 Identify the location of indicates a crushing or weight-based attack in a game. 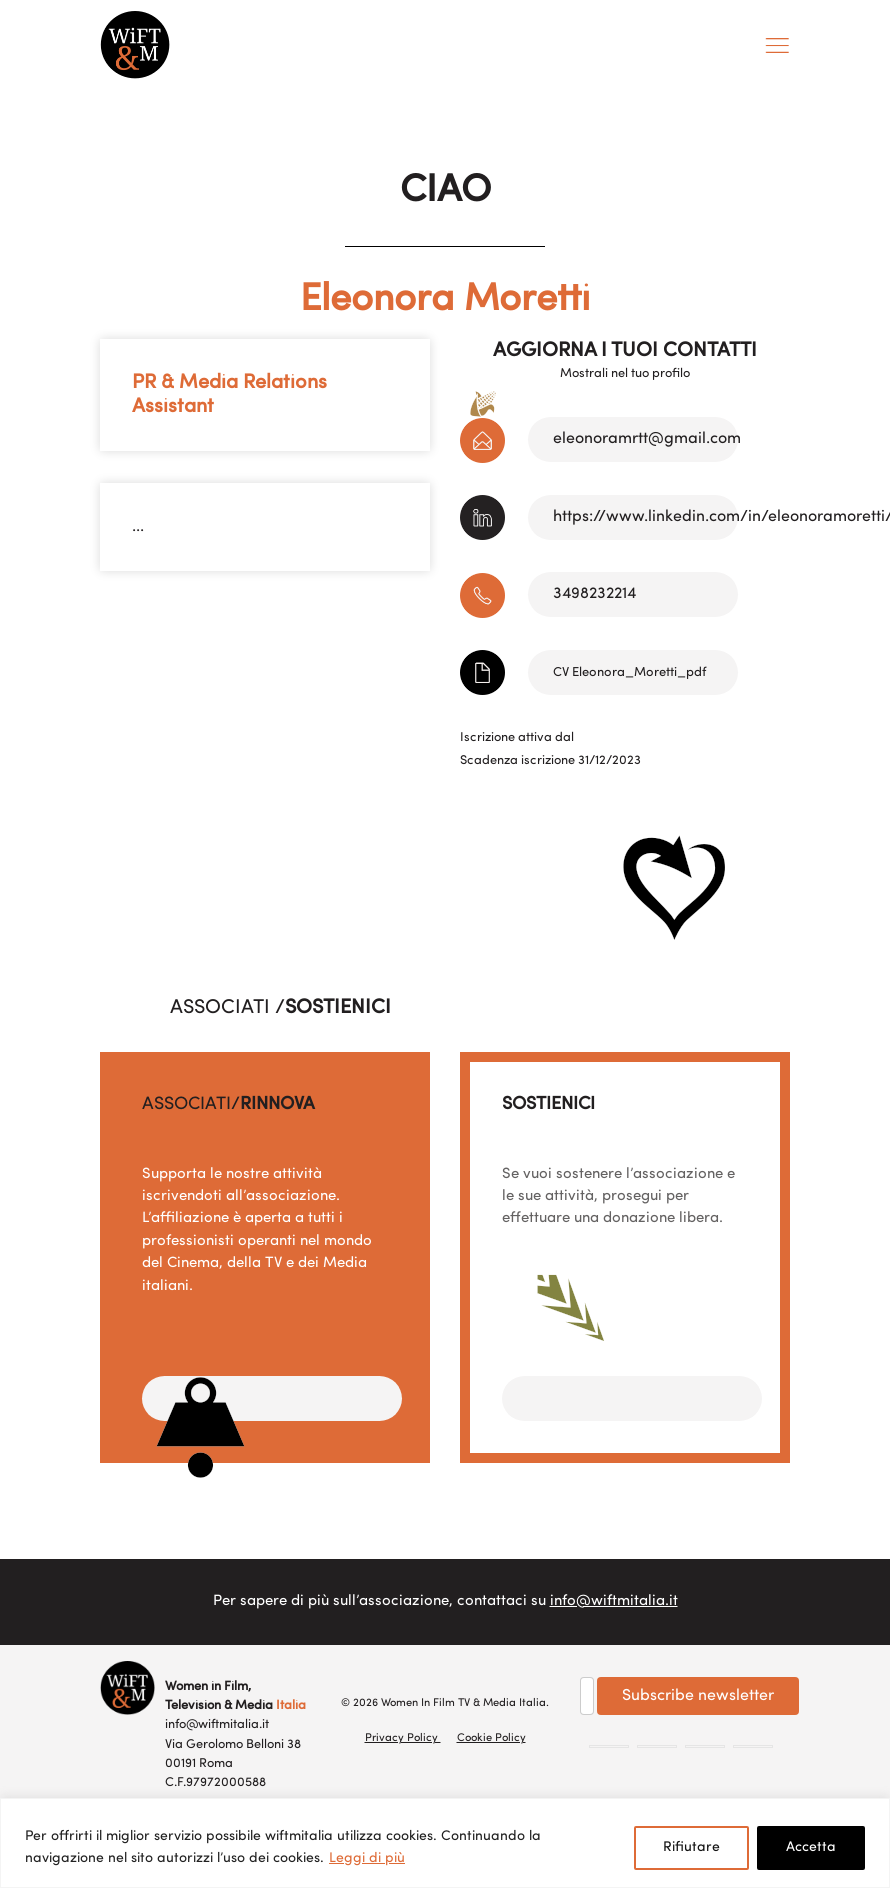
(200, 1427).